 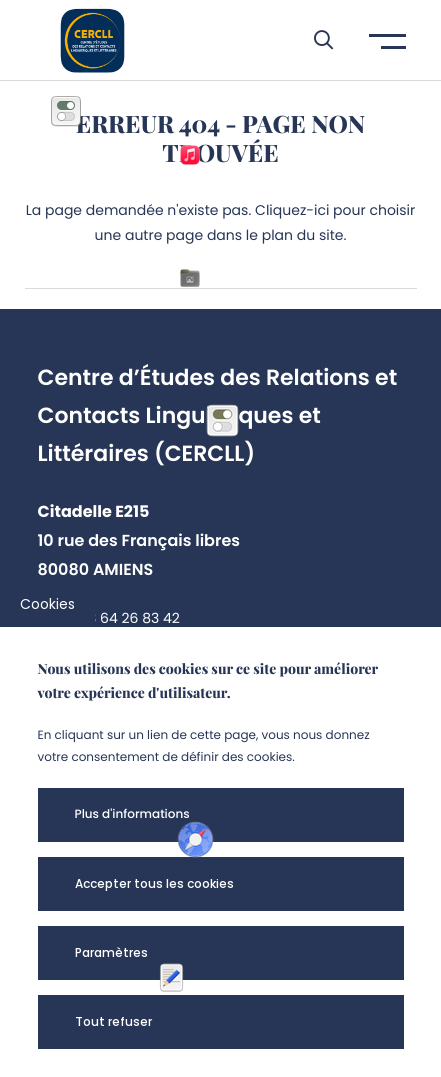 I want to click on open desktop preferences or settings, so click(x=66, y=111).